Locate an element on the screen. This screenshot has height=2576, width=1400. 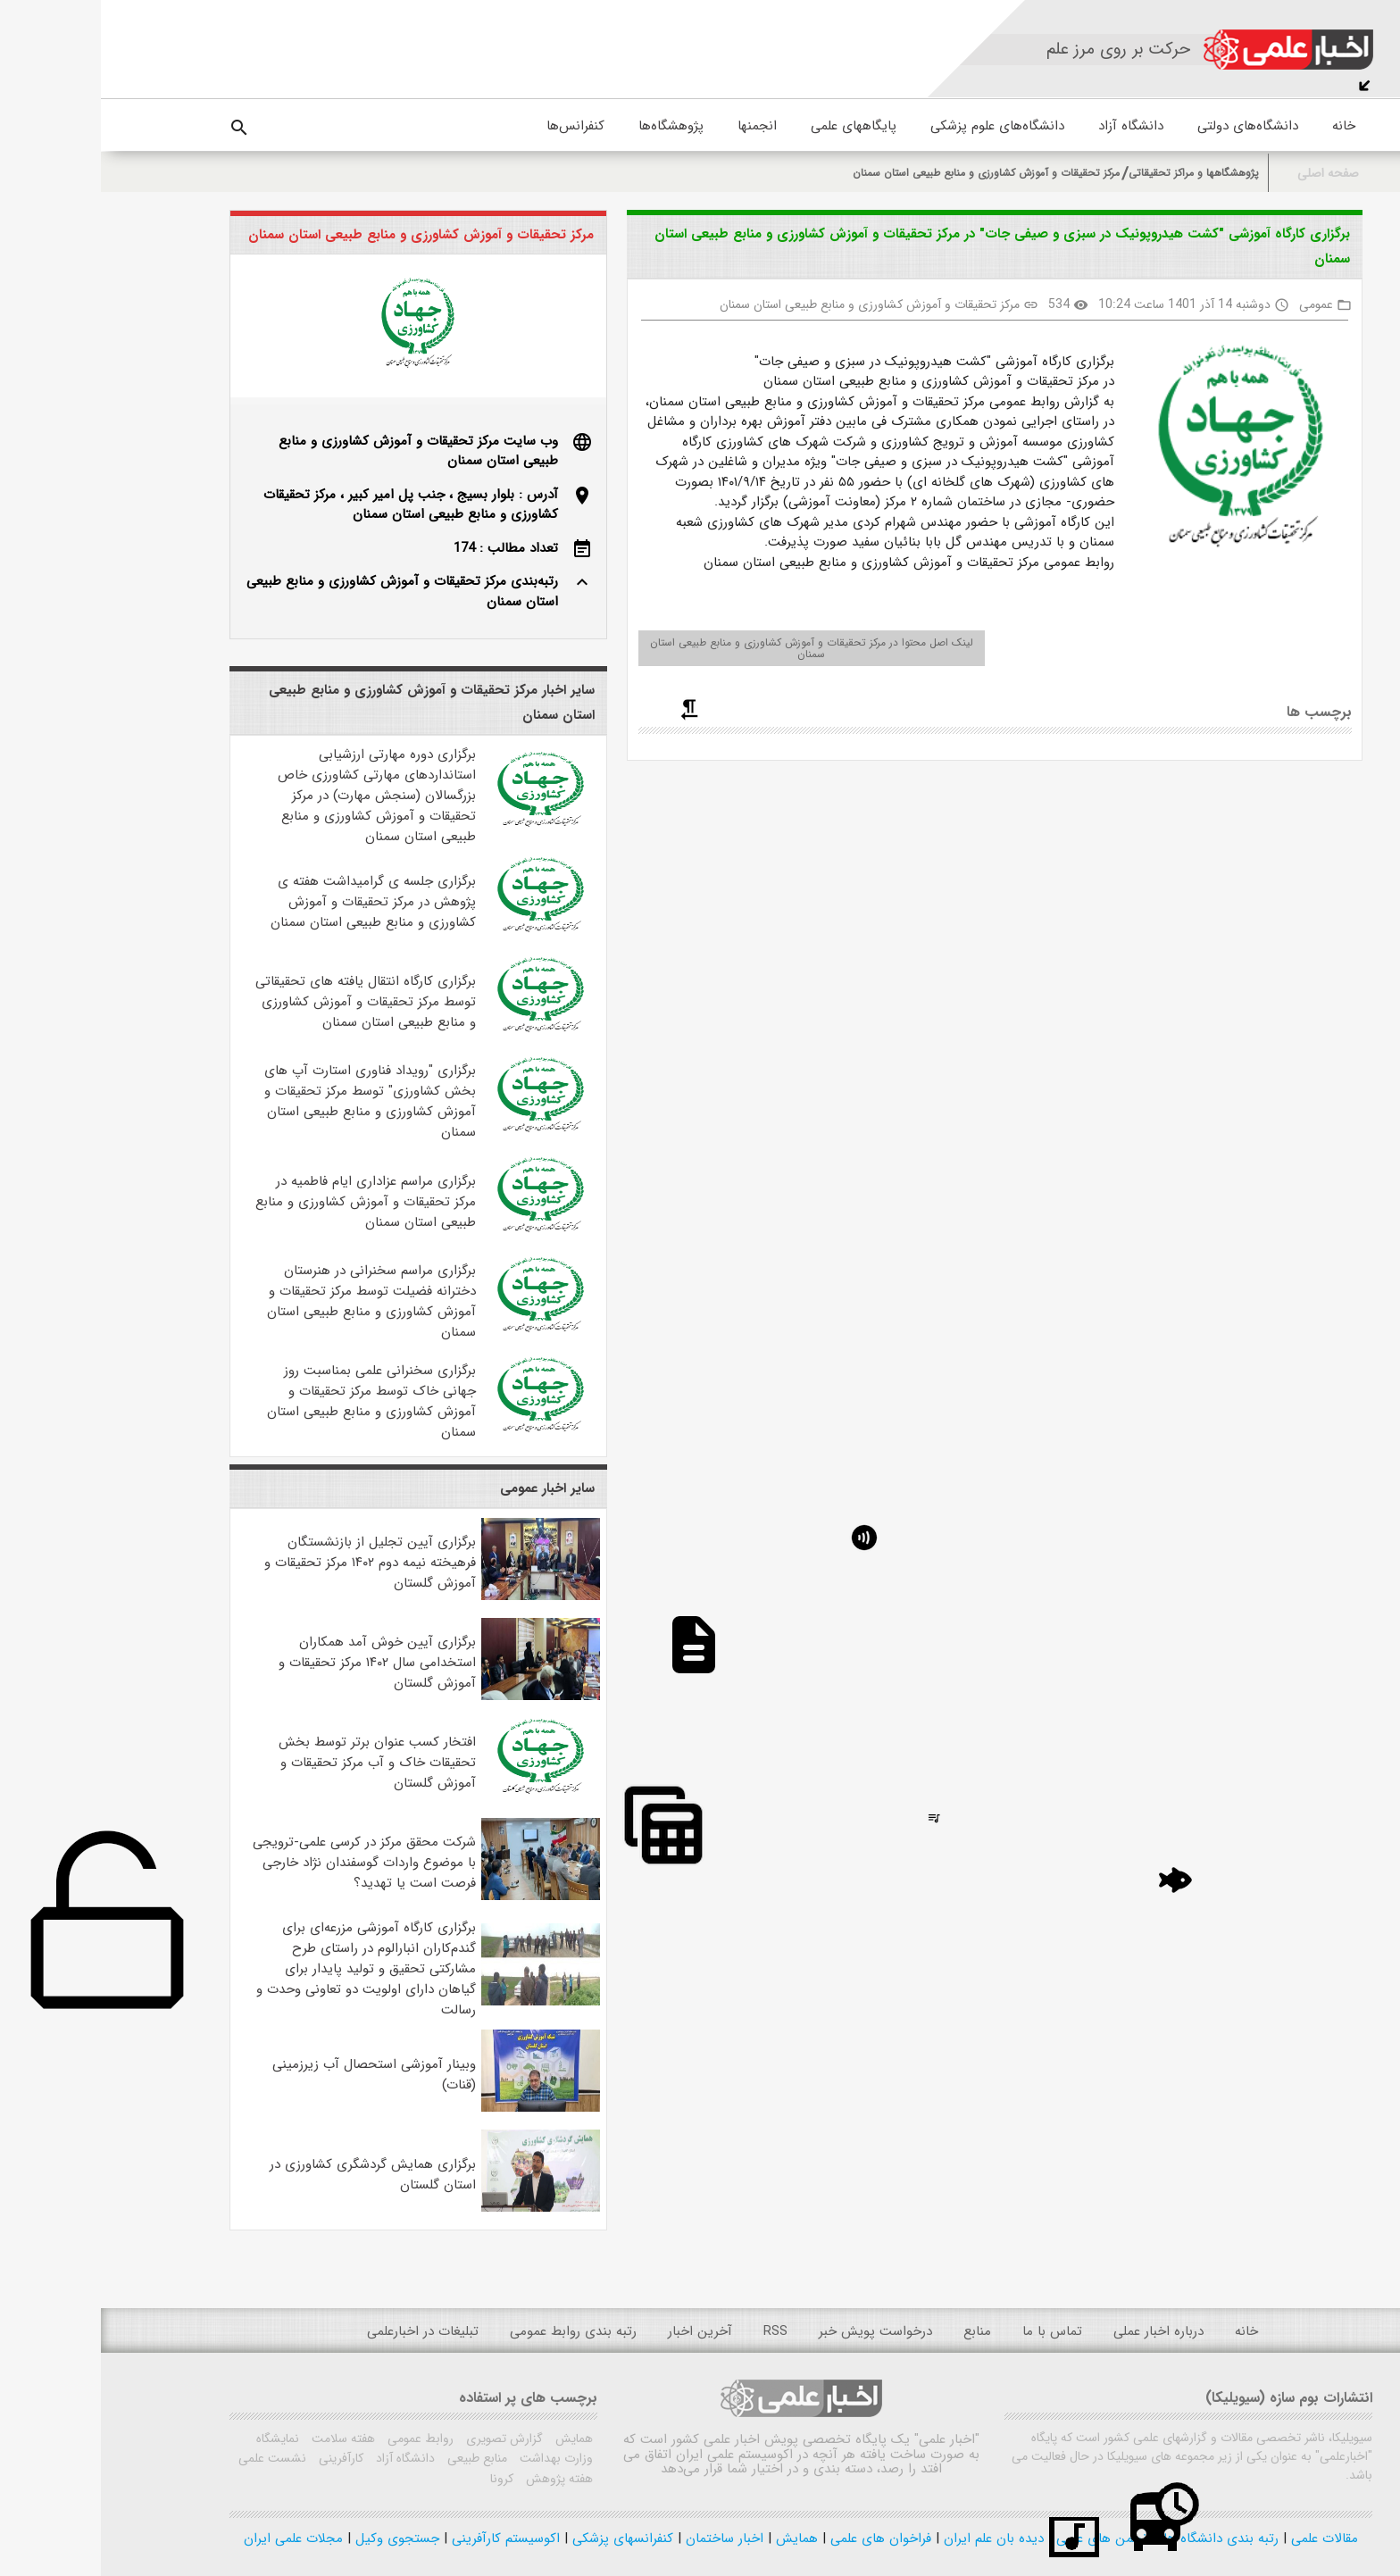
play or browse music videos is located at coordinates (1074, 2537).